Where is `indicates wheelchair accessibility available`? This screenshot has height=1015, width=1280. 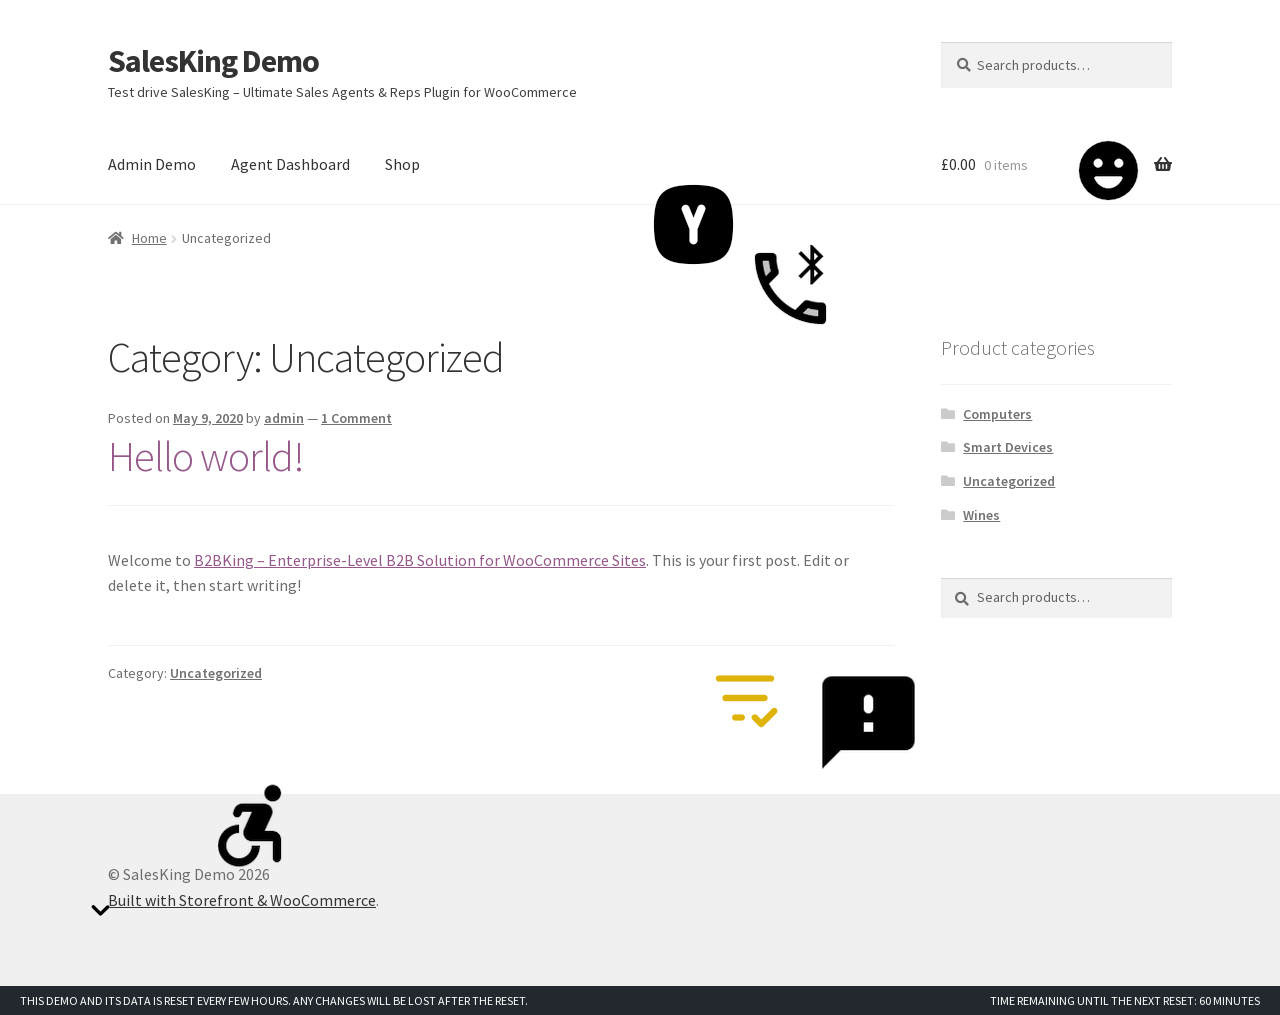
indicates wheelchair accessibility available is located at coordinates (247, 824).